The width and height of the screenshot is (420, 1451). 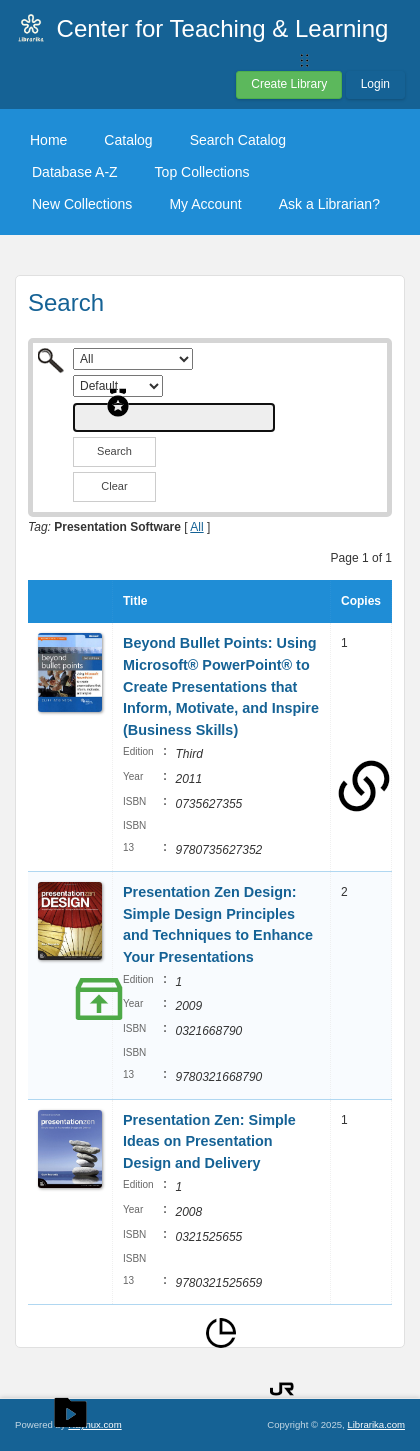 What do you see at coordinates (304, 60) in the screenshot?
I see `drag to reorder this item` at bounding box center [304, 60].